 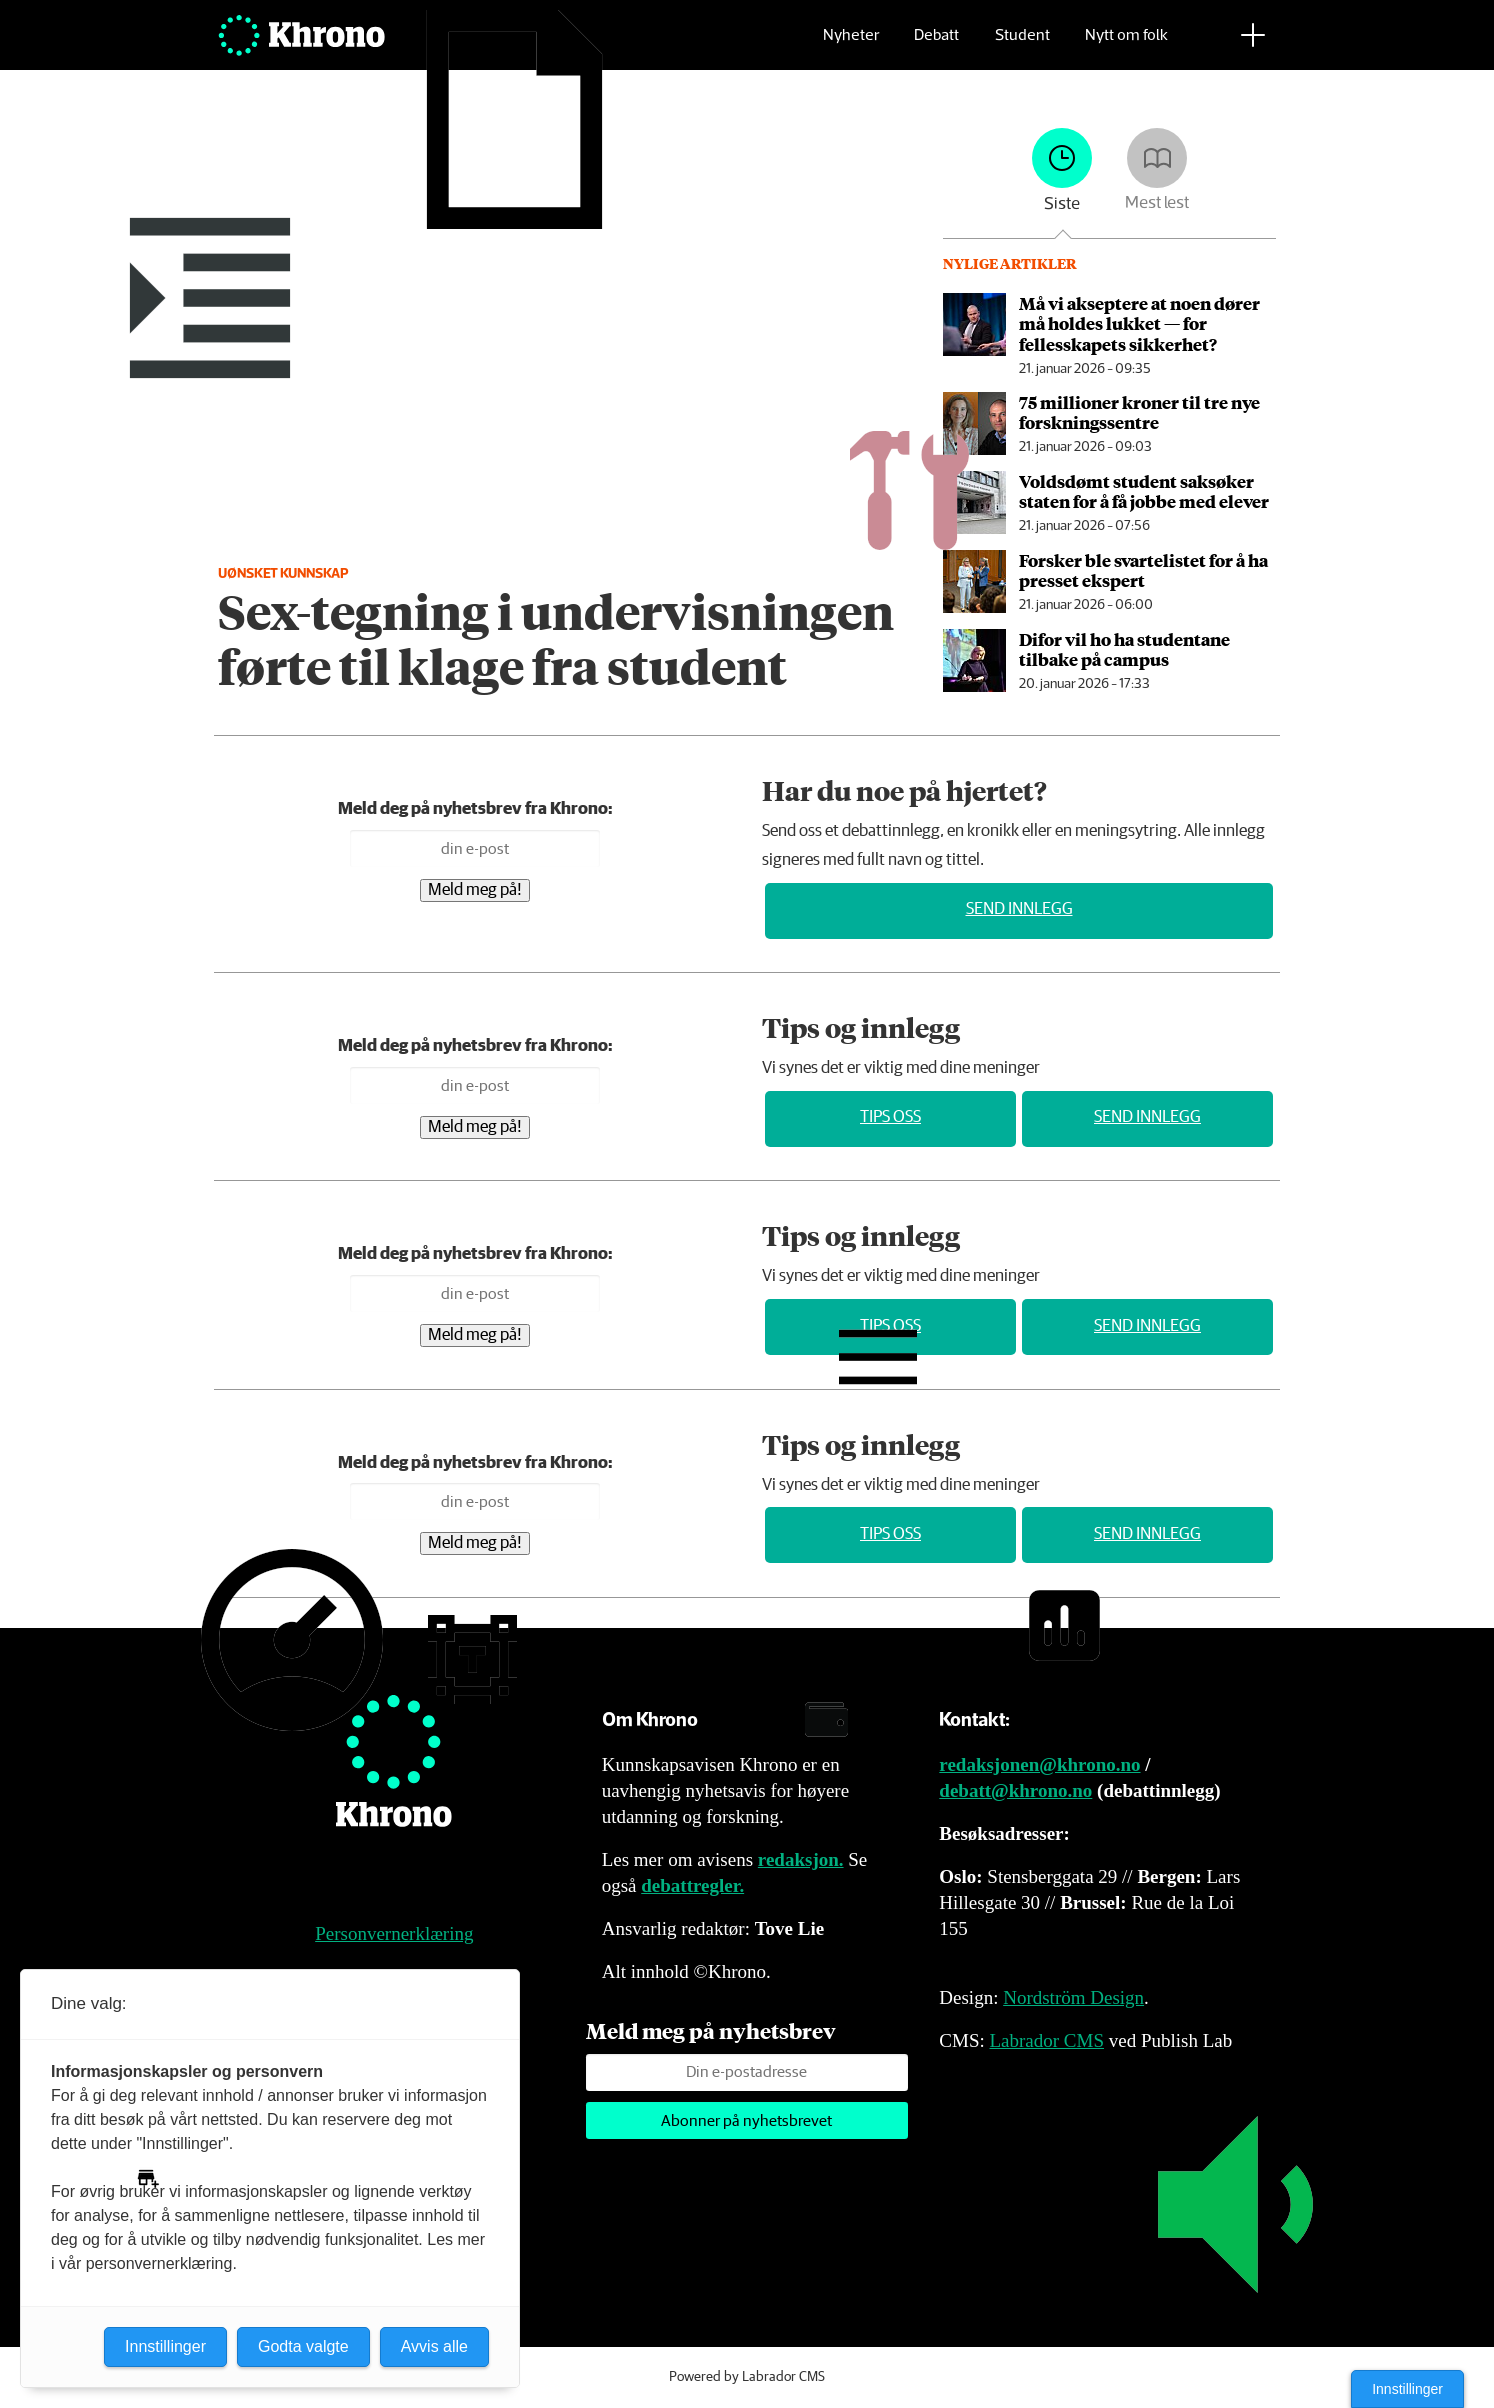 What do you see at coordinates (472, 1659) in the screenshot?
I see `insert a text box or text field` at bounding box center [472, 1659].